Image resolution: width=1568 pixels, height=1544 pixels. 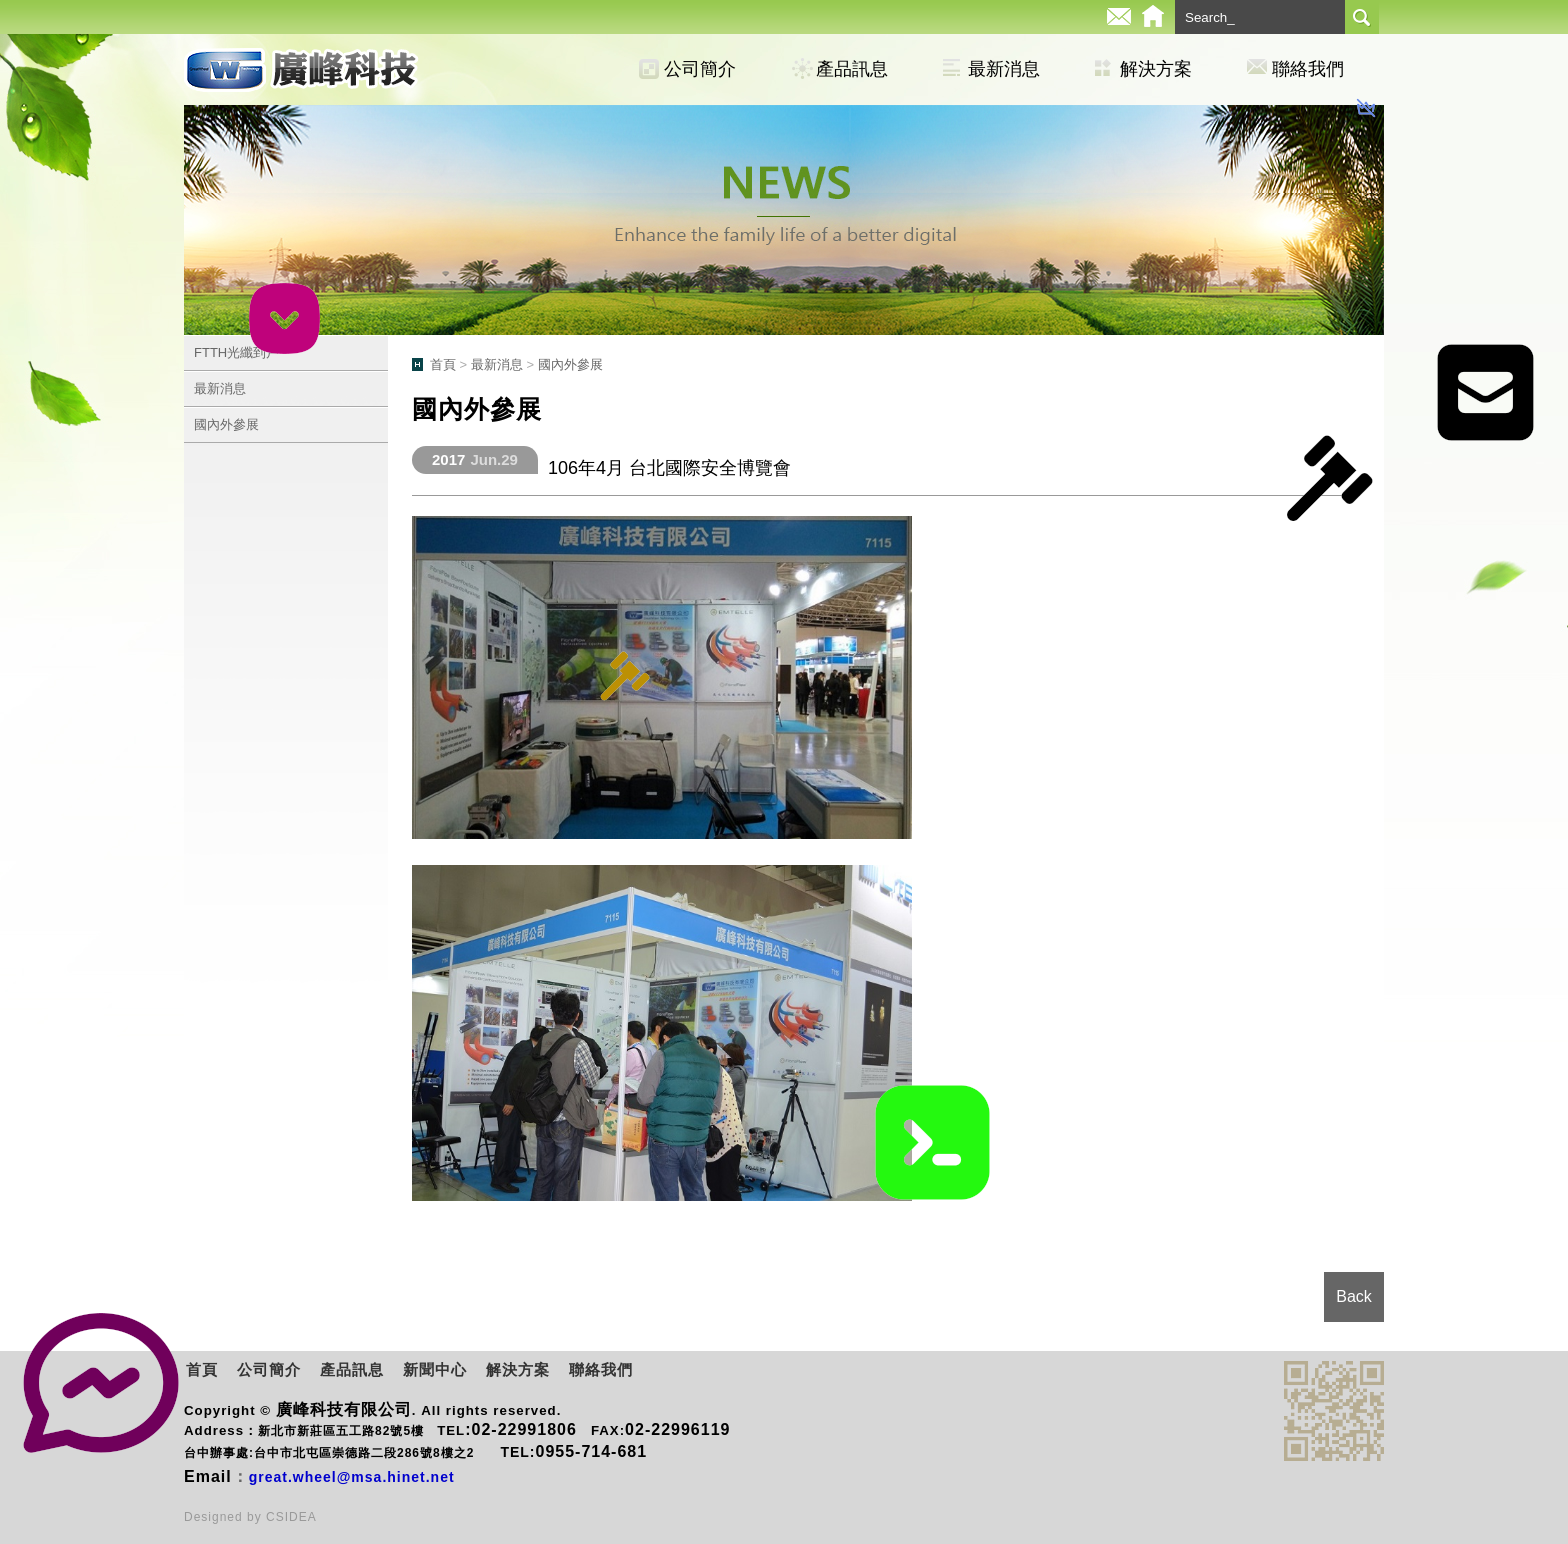 I want to click on expand dropdown menu or content, so click(x=284, y=318).